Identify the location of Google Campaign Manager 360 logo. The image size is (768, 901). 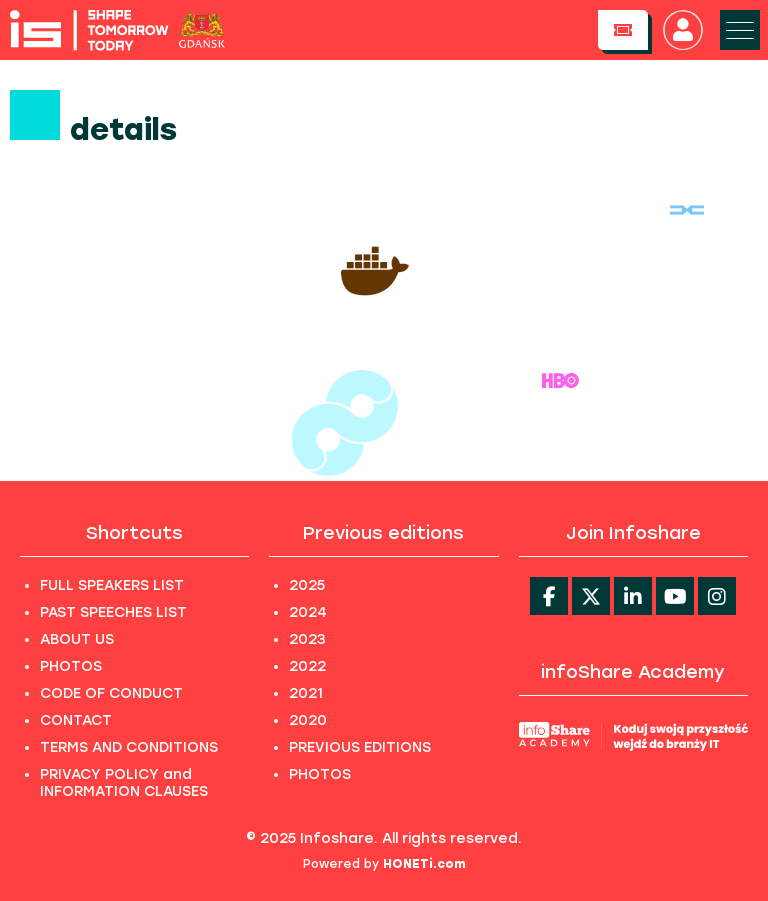
(345, 423).